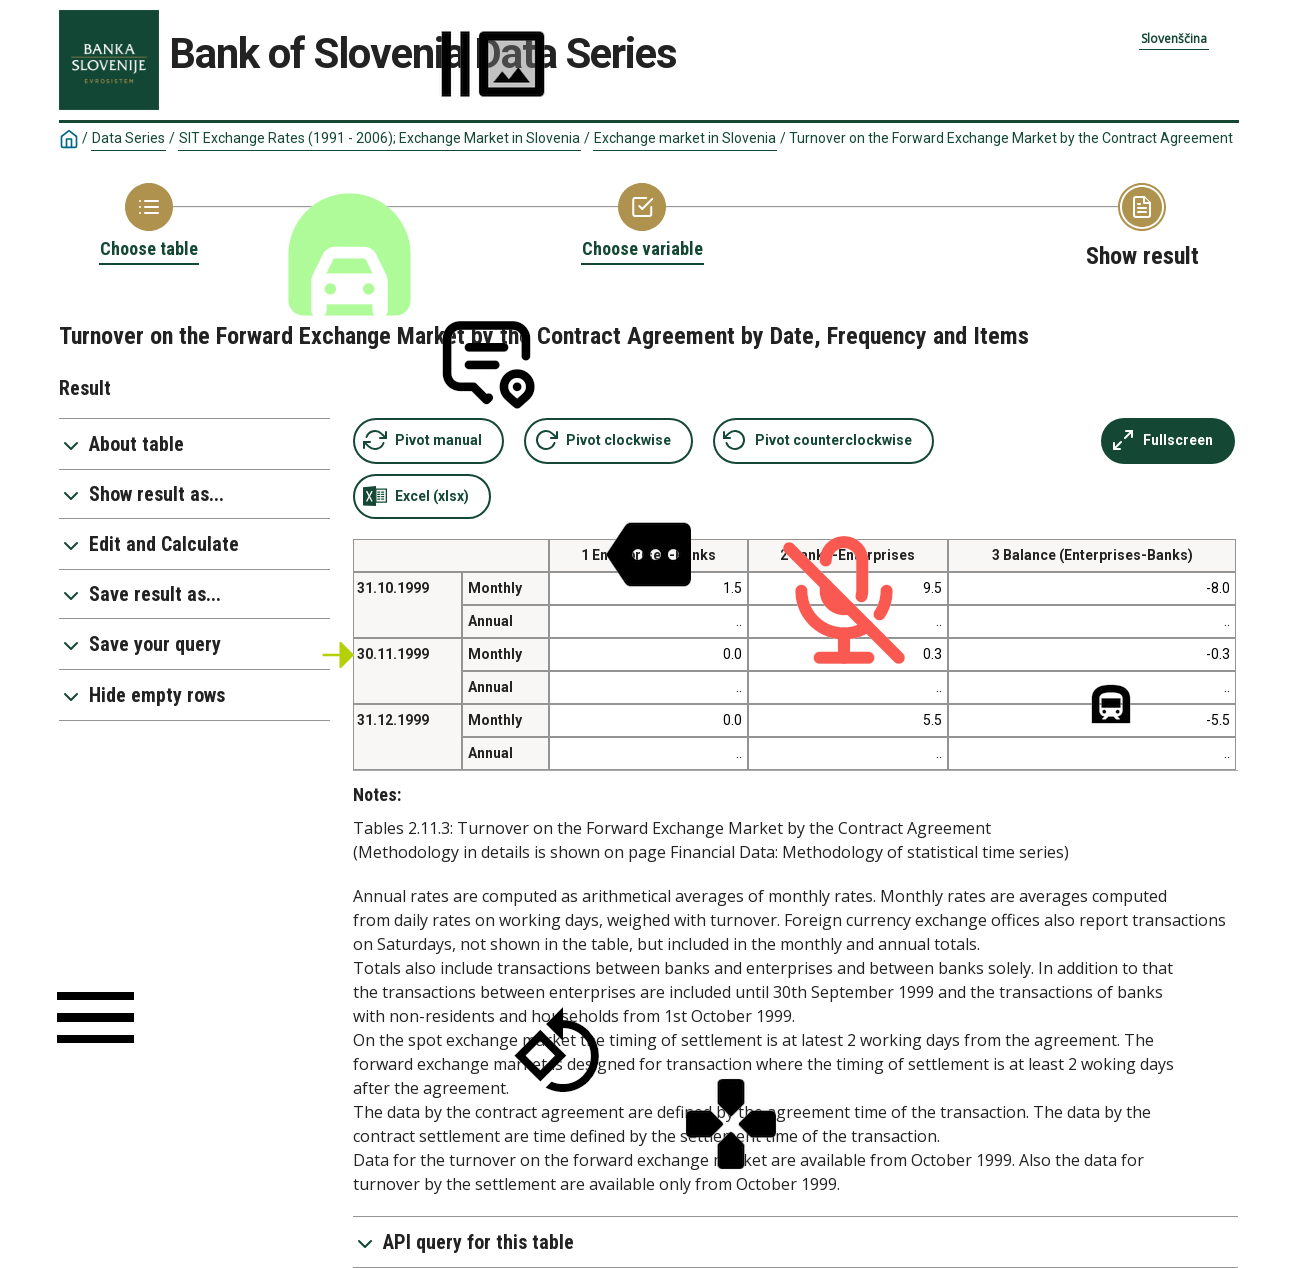  Describe the element at coordinates (731, 1124) in the screenshot. I see `access gaming features or settings` at that location.